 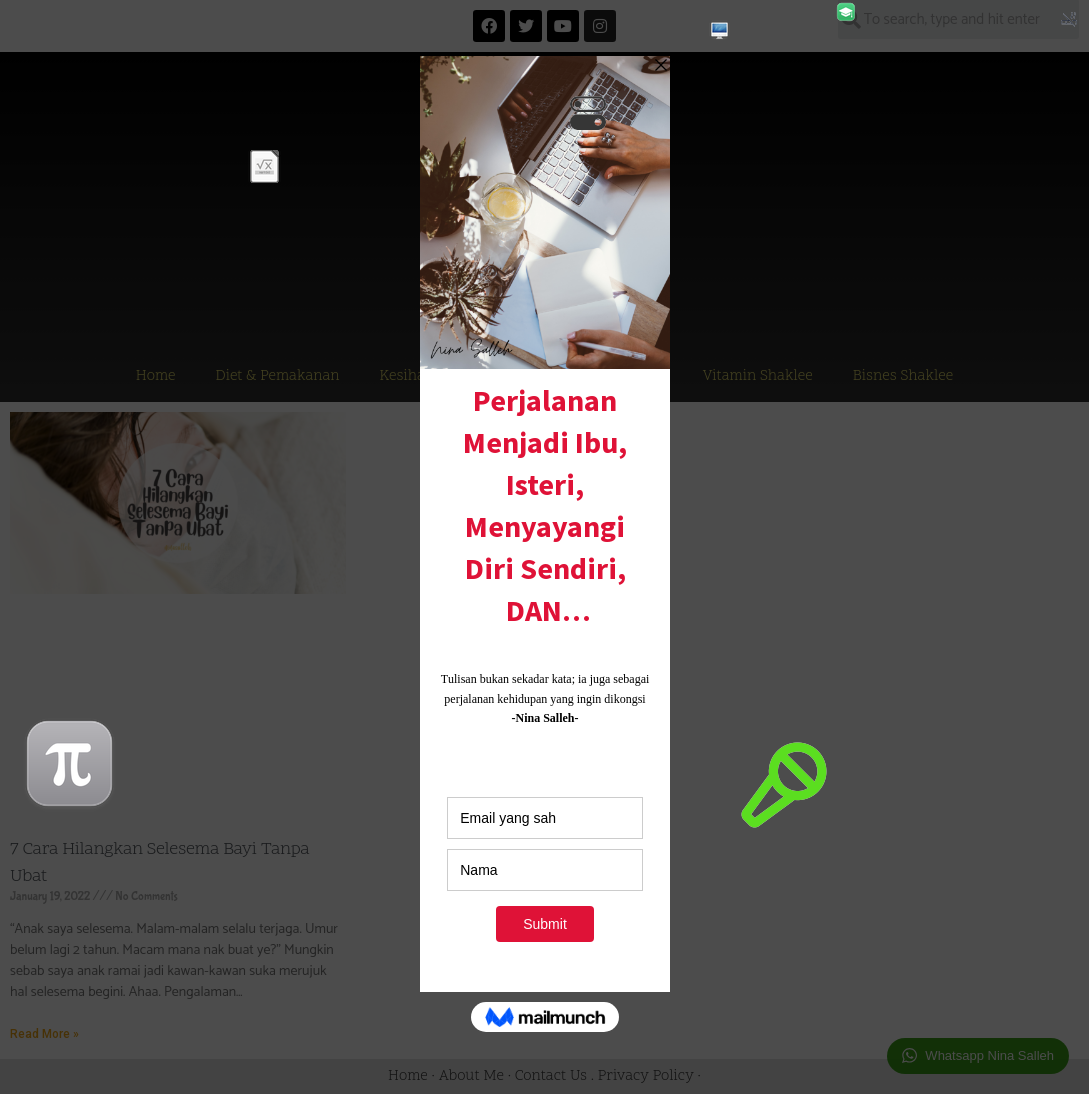 What do you see at coordinates (69, 763) in the screenshot?
I see `open mathematics or calculator application` at bounding box center [69, 763].